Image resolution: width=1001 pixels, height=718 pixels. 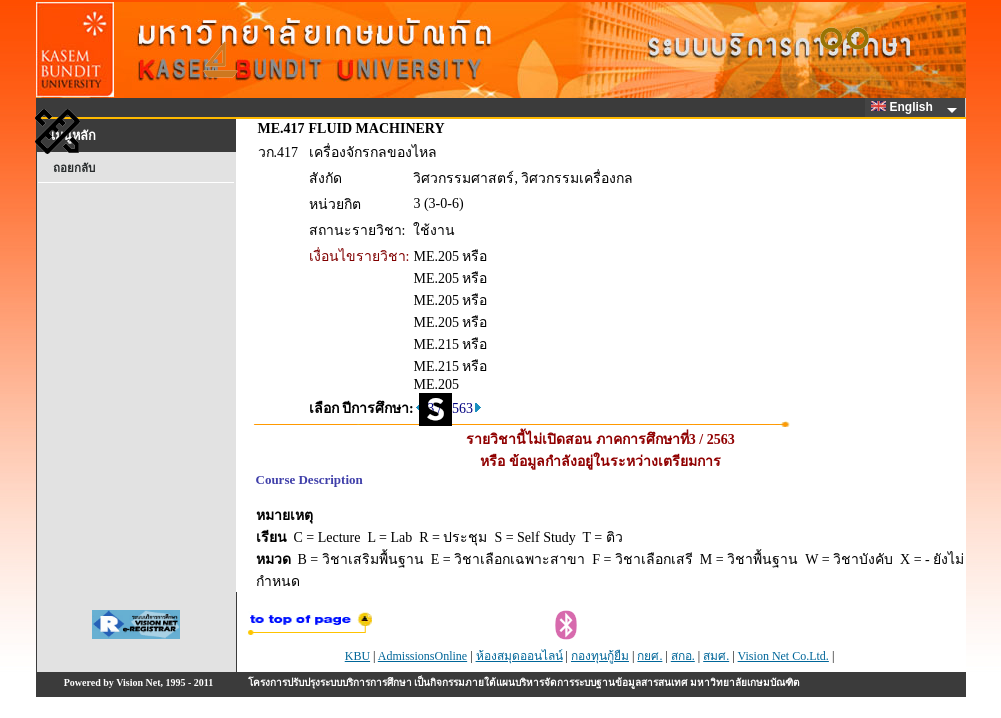 I want to click on open flickr app, so click(x=844, y=38).